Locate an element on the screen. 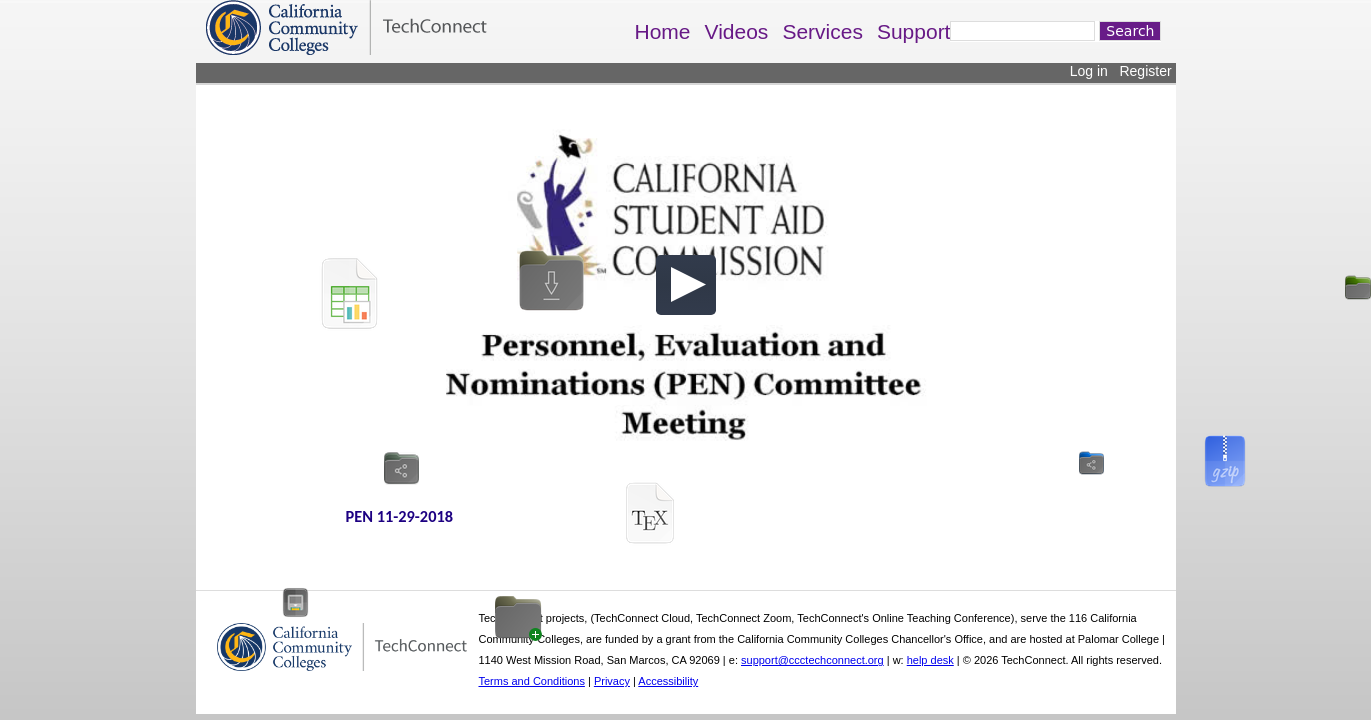 The width and height of the screenshot is (1371, 720). open folder containing files is located at coordinates (1358, 287).